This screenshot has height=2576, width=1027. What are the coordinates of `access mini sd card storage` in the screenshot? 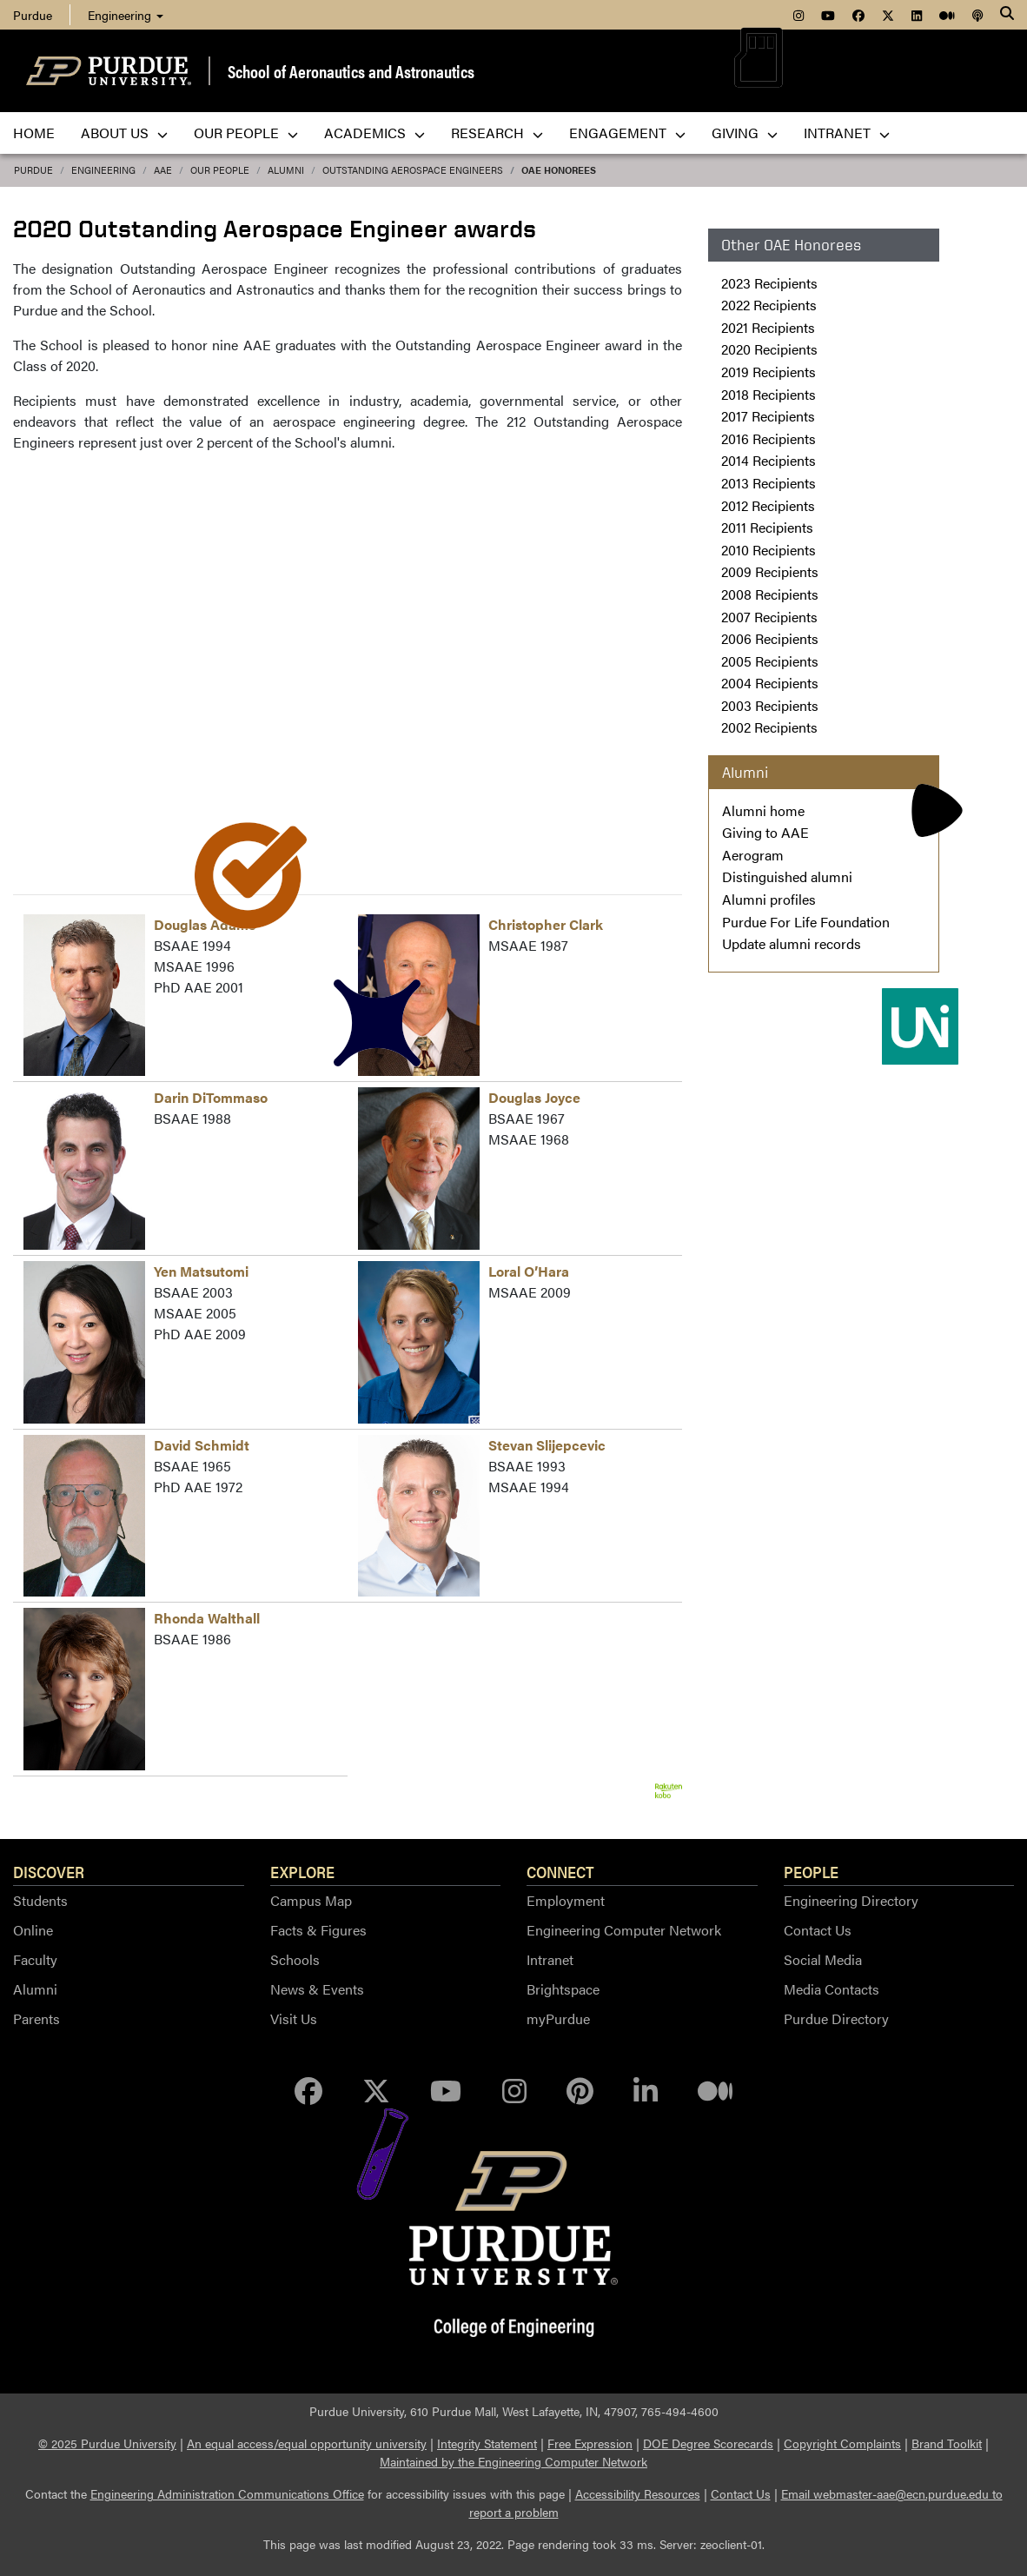 It's located at (759, 57).